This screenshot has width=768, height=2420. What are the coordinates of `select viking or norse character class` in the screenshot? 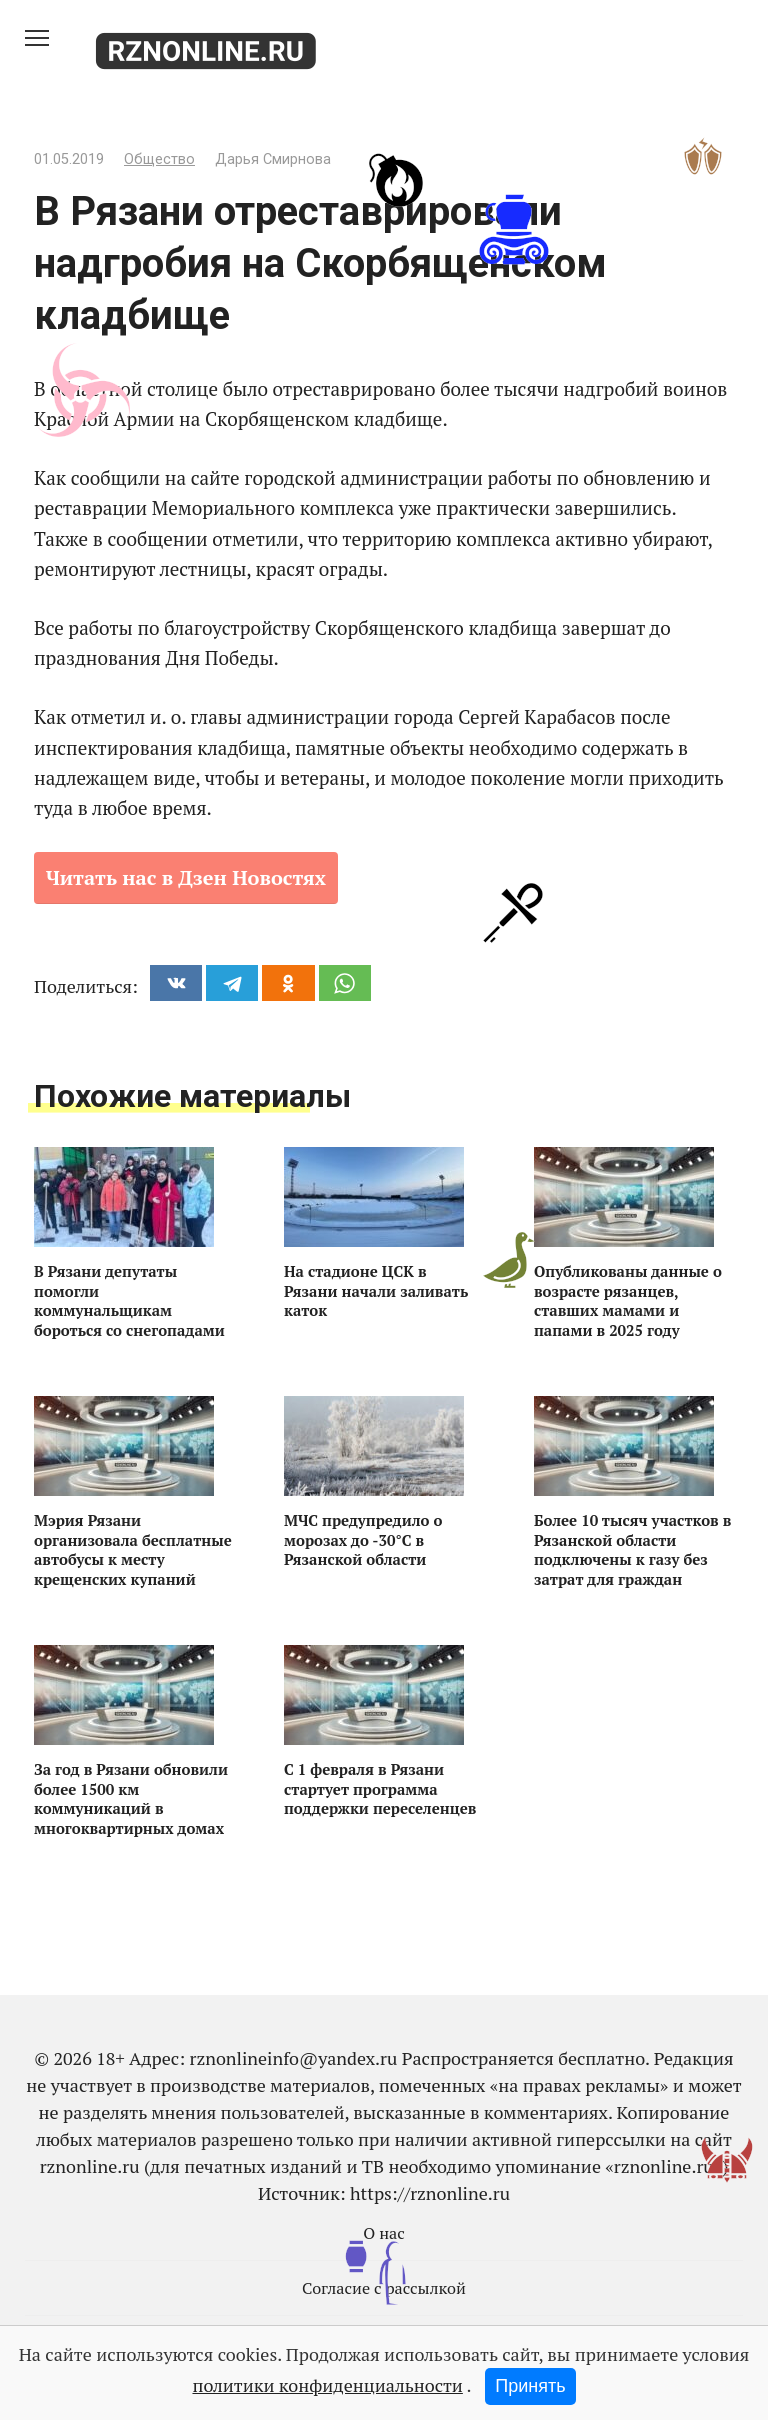 It's located at (727, 2159).